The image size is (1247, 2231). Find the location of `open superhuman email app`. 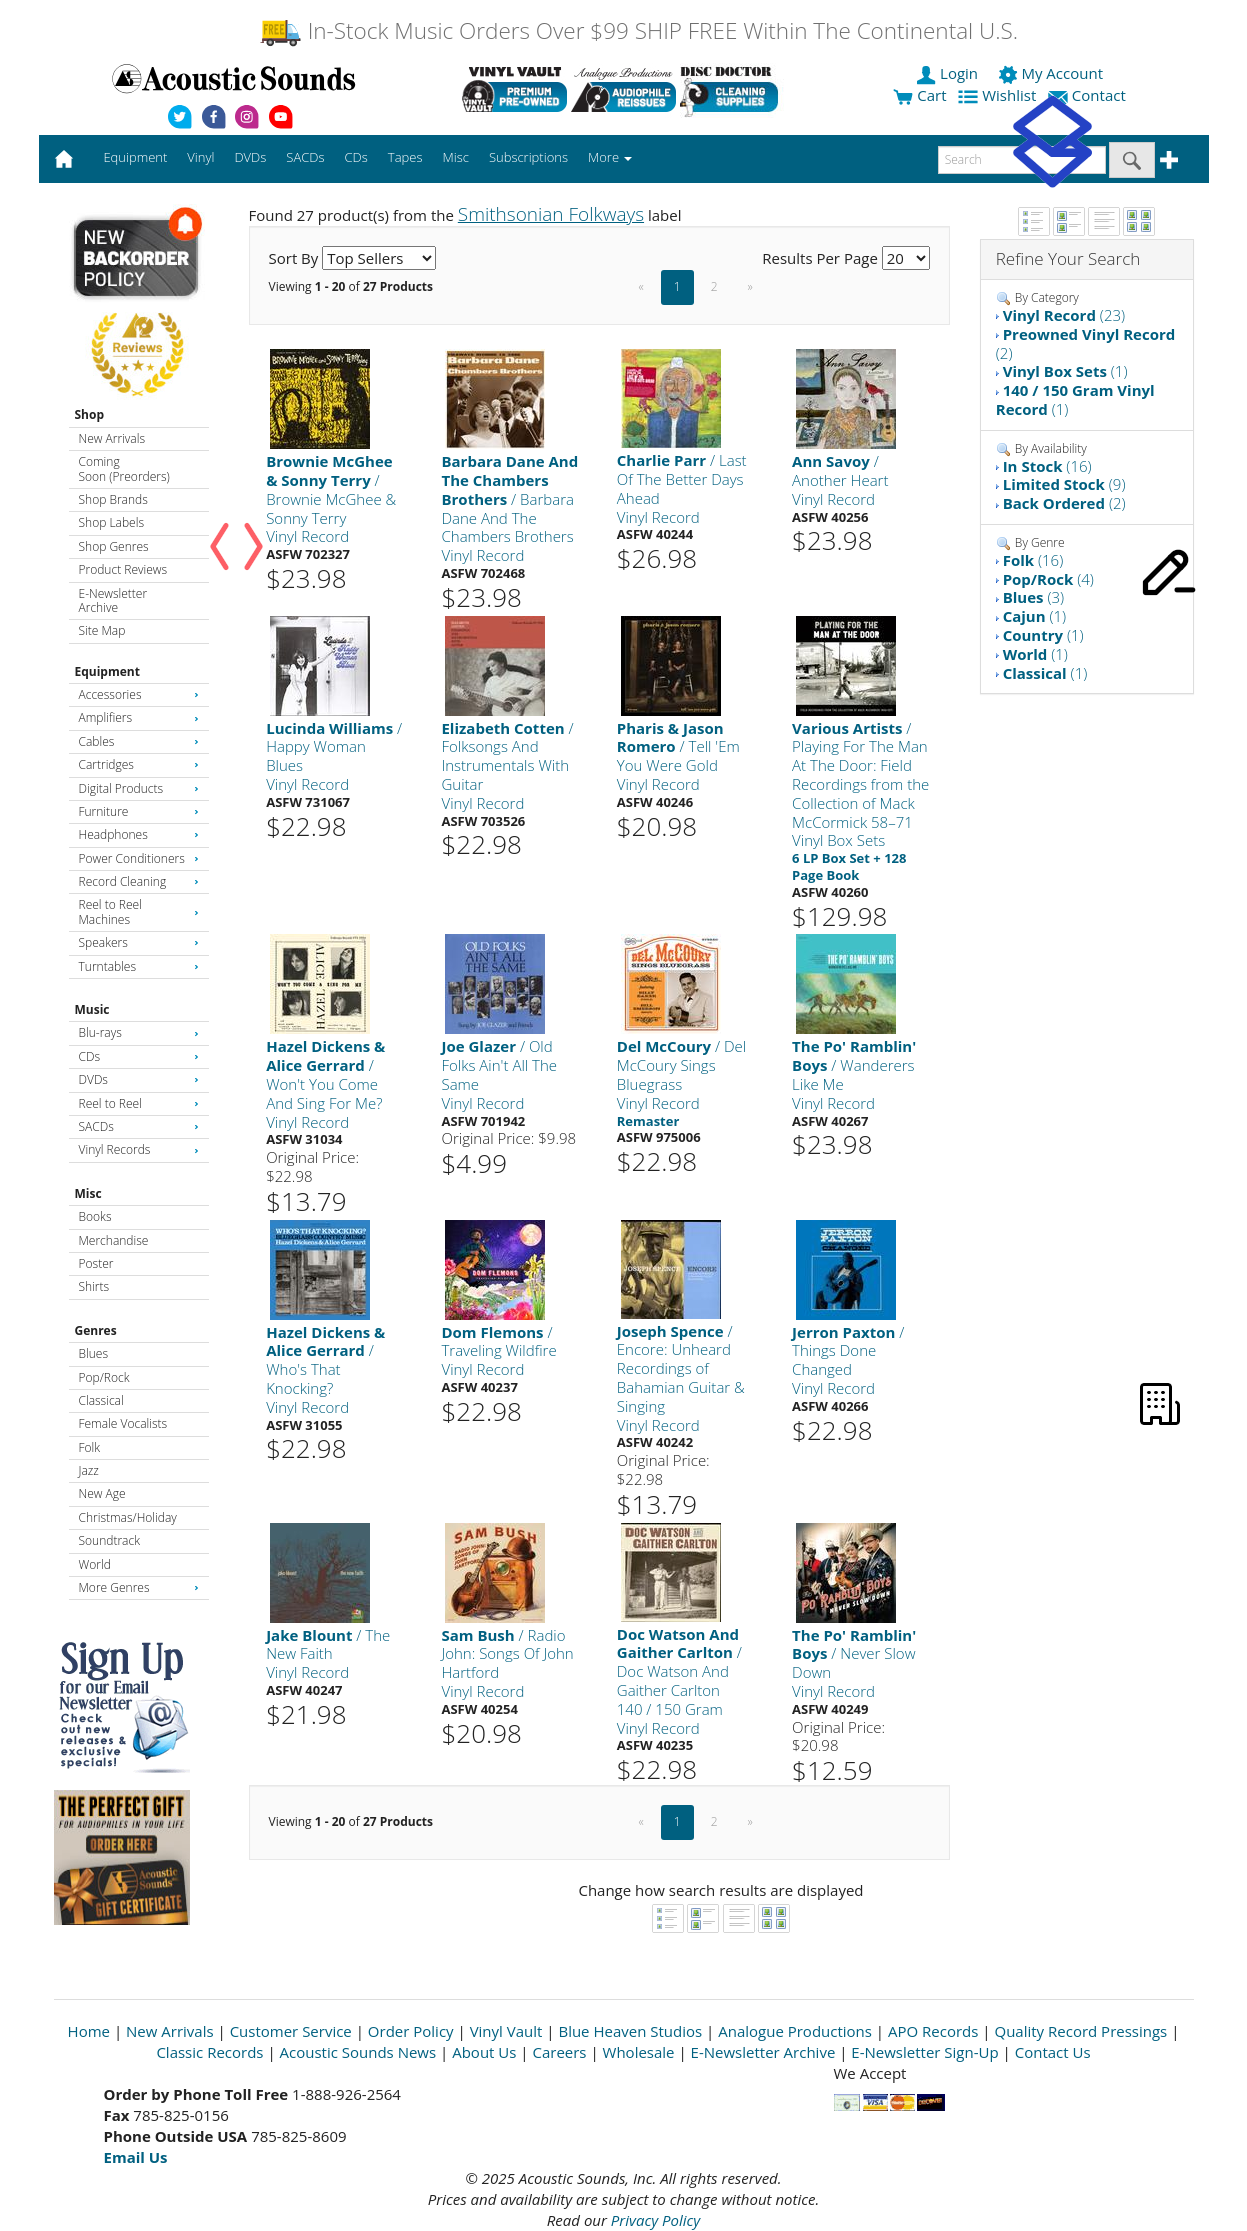

open superhuman email app is located at coordinates (1052, 139).